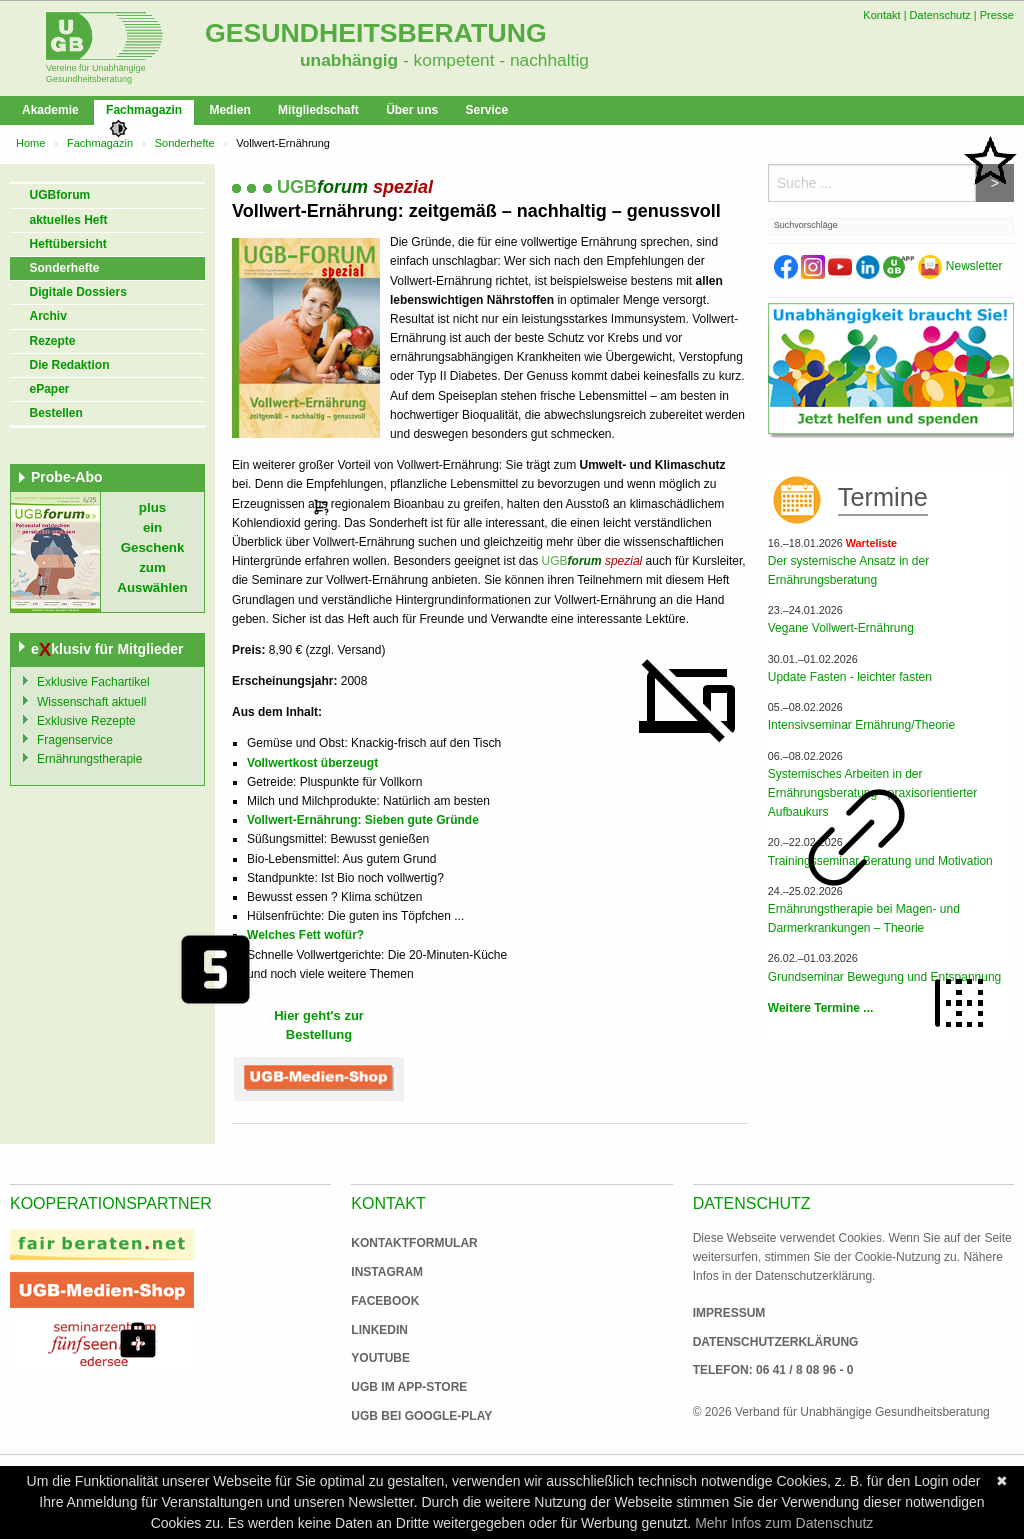  Describe the element at coordinates (321, 507) in the screenshot. I see `get help with your shopping cart` at that location.